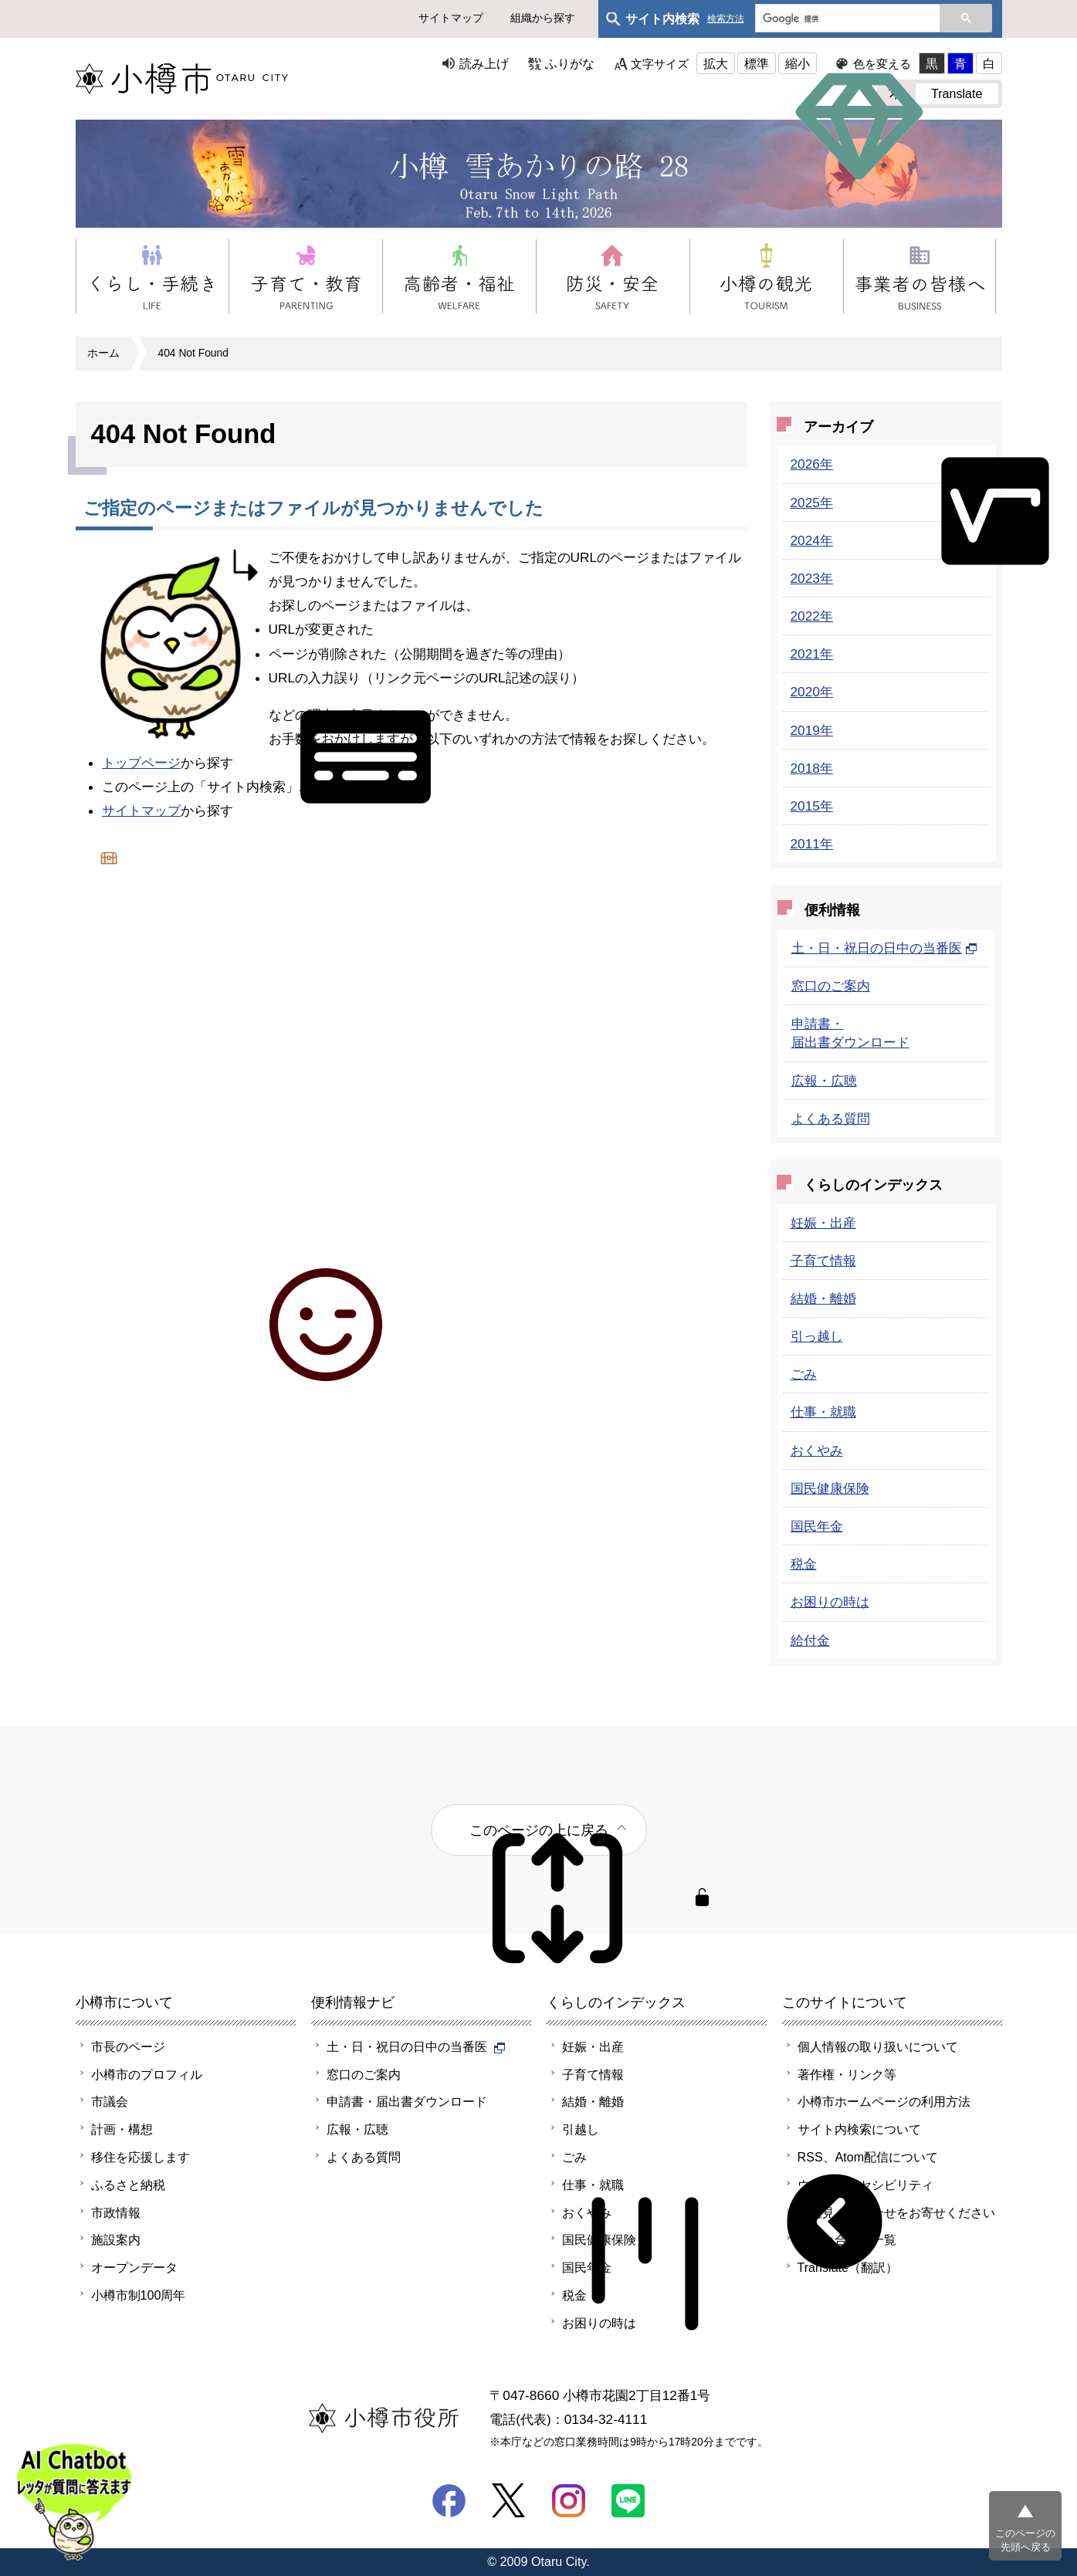  What do you see at coordinates (645, 2263) in the screenshot?
I see `open kanban board view` at bounding box center [645, 2263].